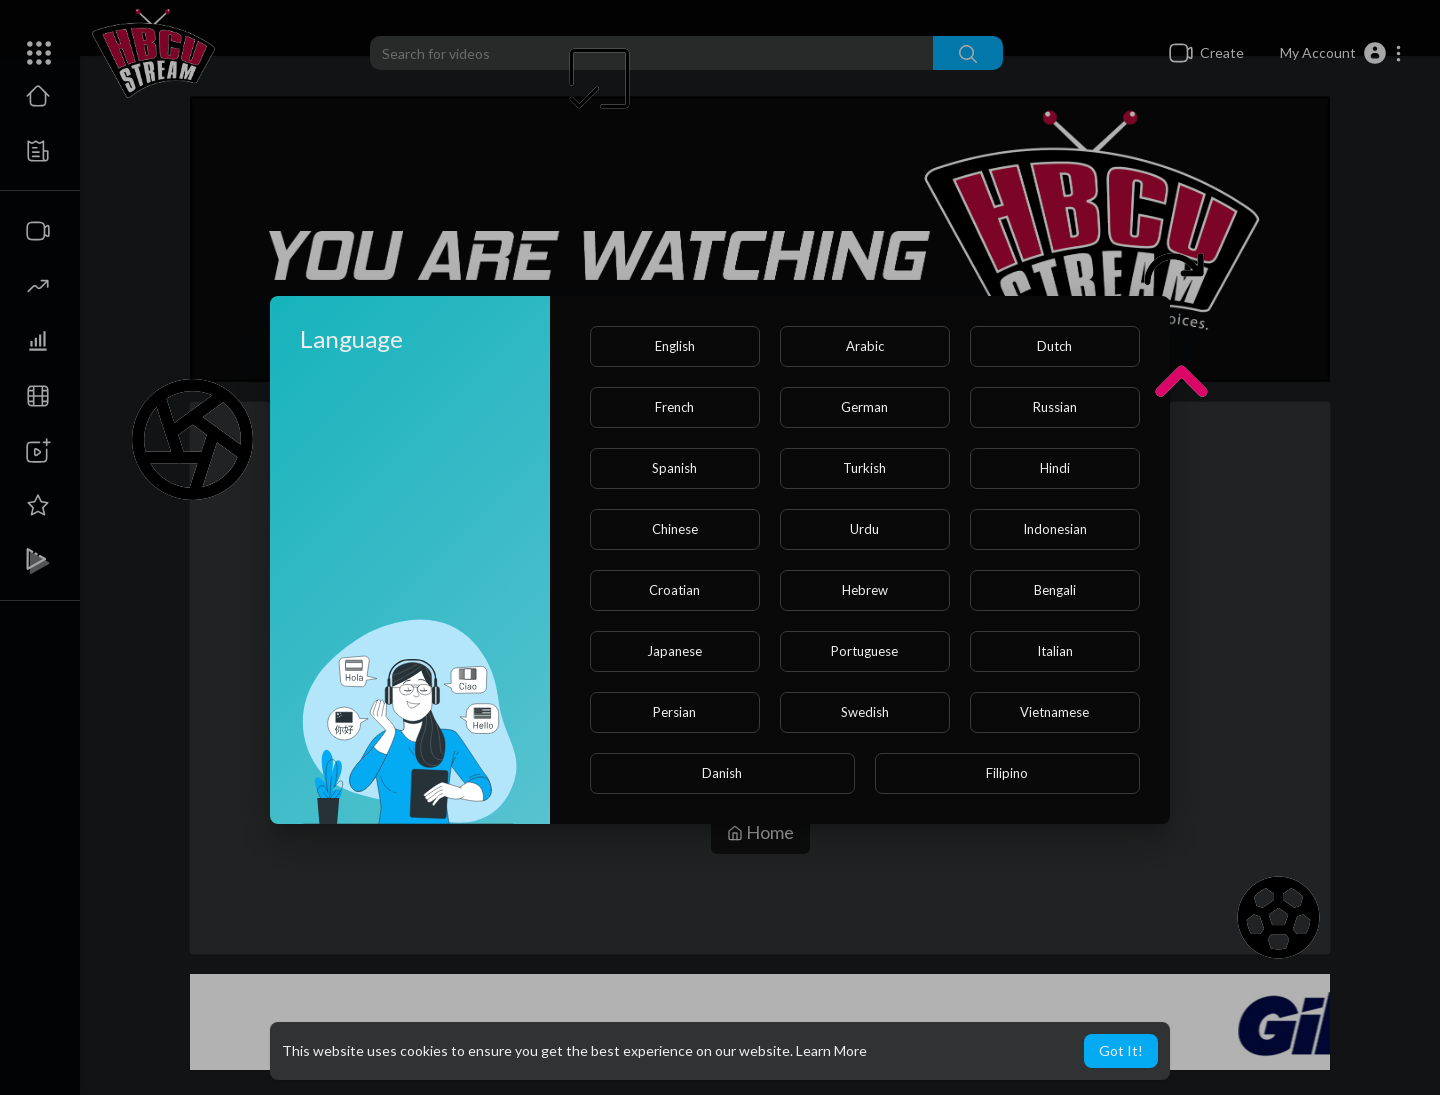 This screenshot has width=1440, height=1095. What do you see at coordinates (1278, 917) in the screenshot?
I see `access sports or soccer-related content` at bounding box center [1278, 917].